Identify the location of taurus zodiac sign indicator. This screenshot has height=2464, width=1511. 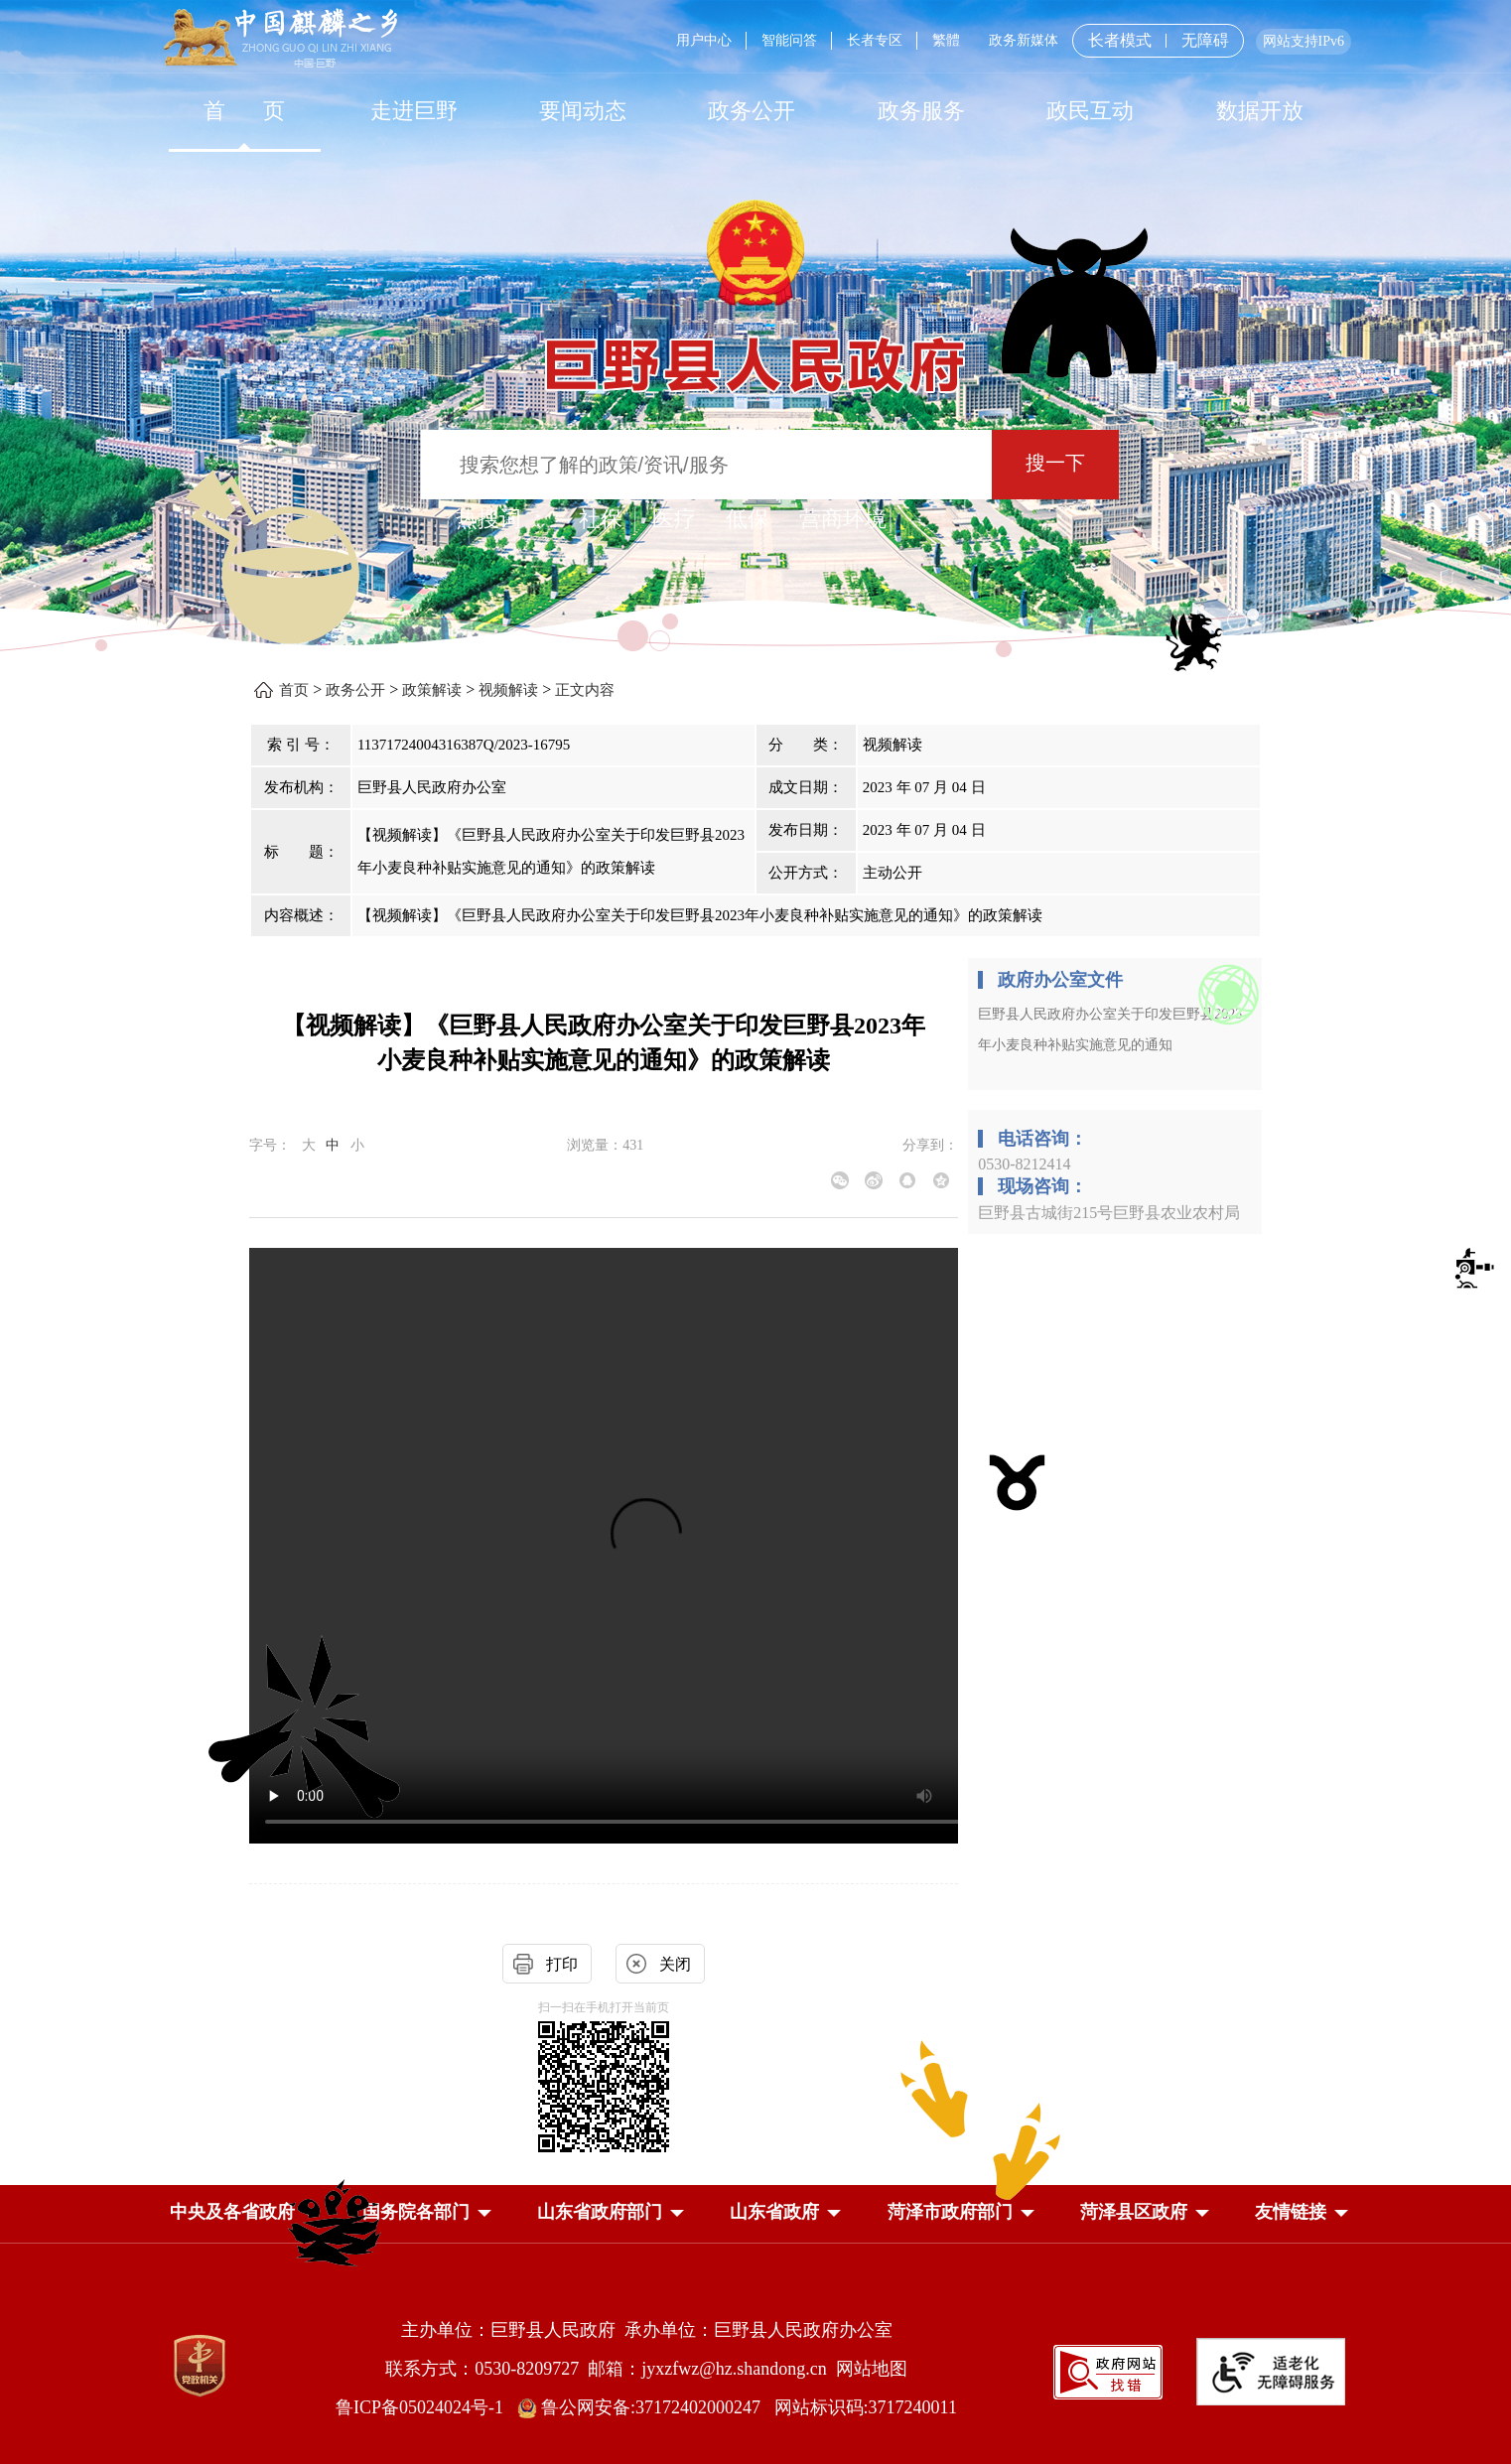
(1017, 1482).